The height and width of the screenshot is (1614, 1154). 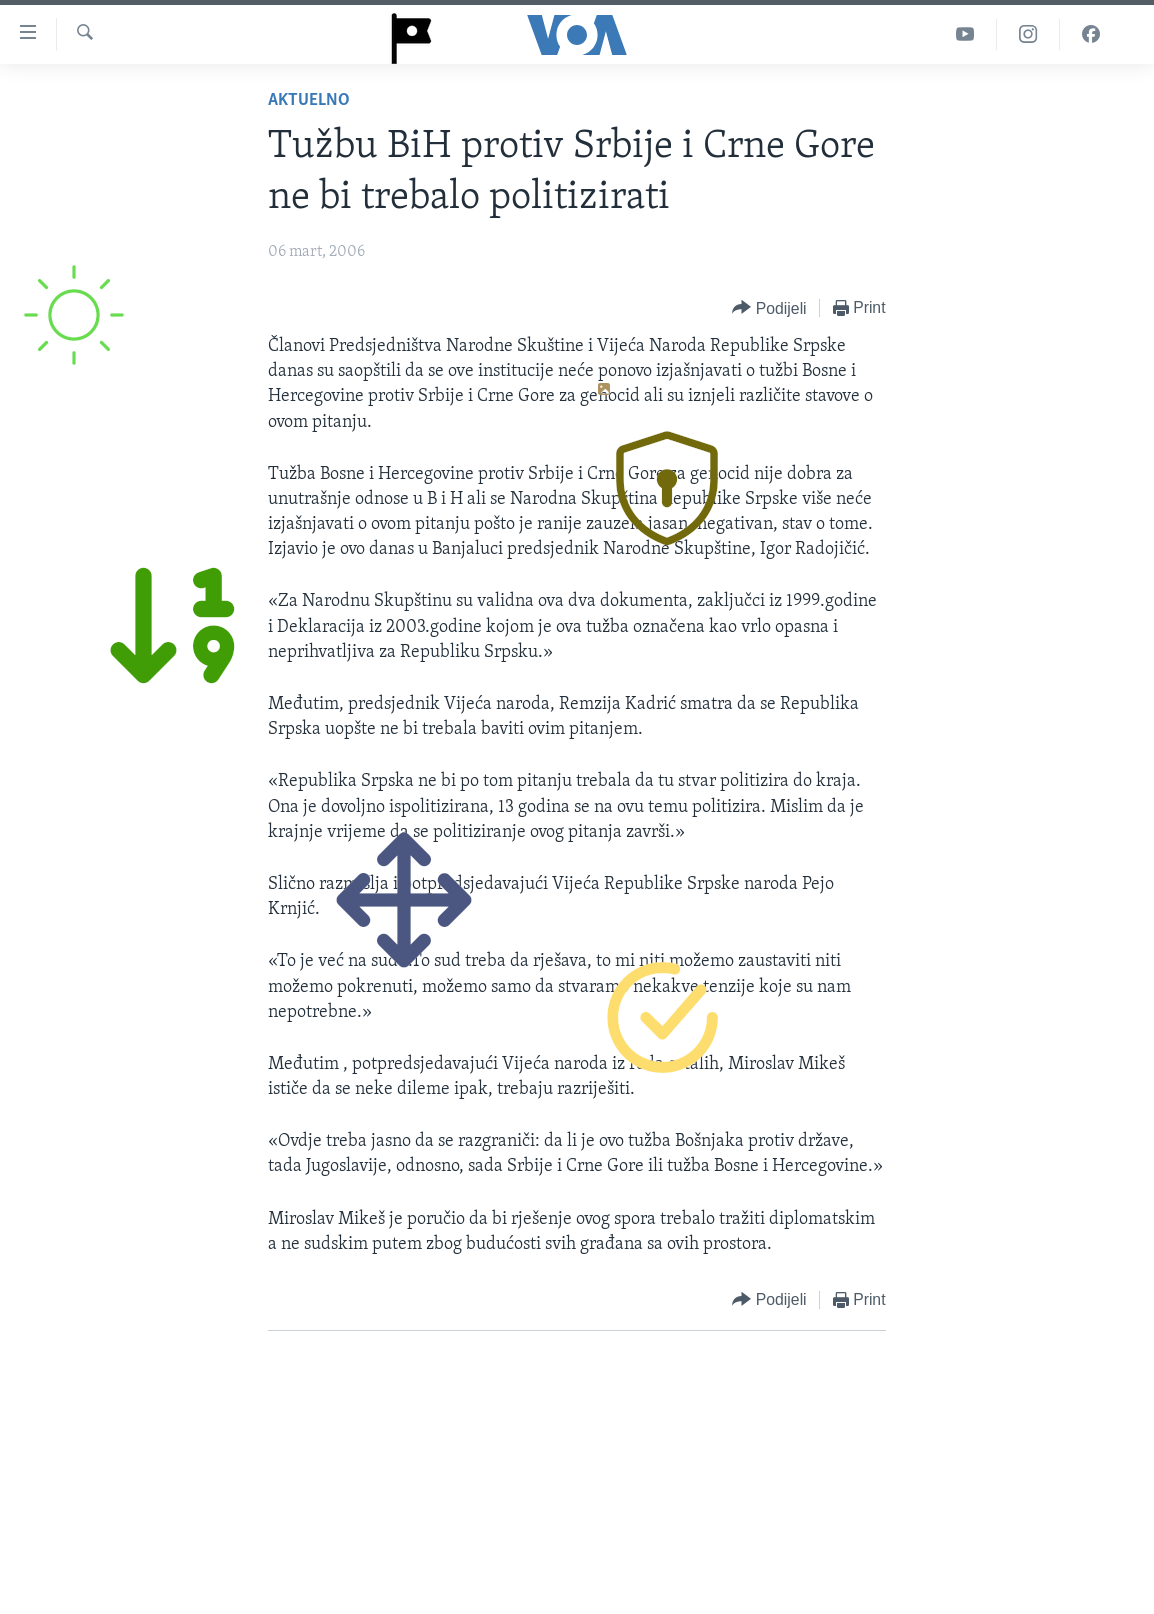 I want to click on sort numbers in ascending order, so click(x=176, y=625).